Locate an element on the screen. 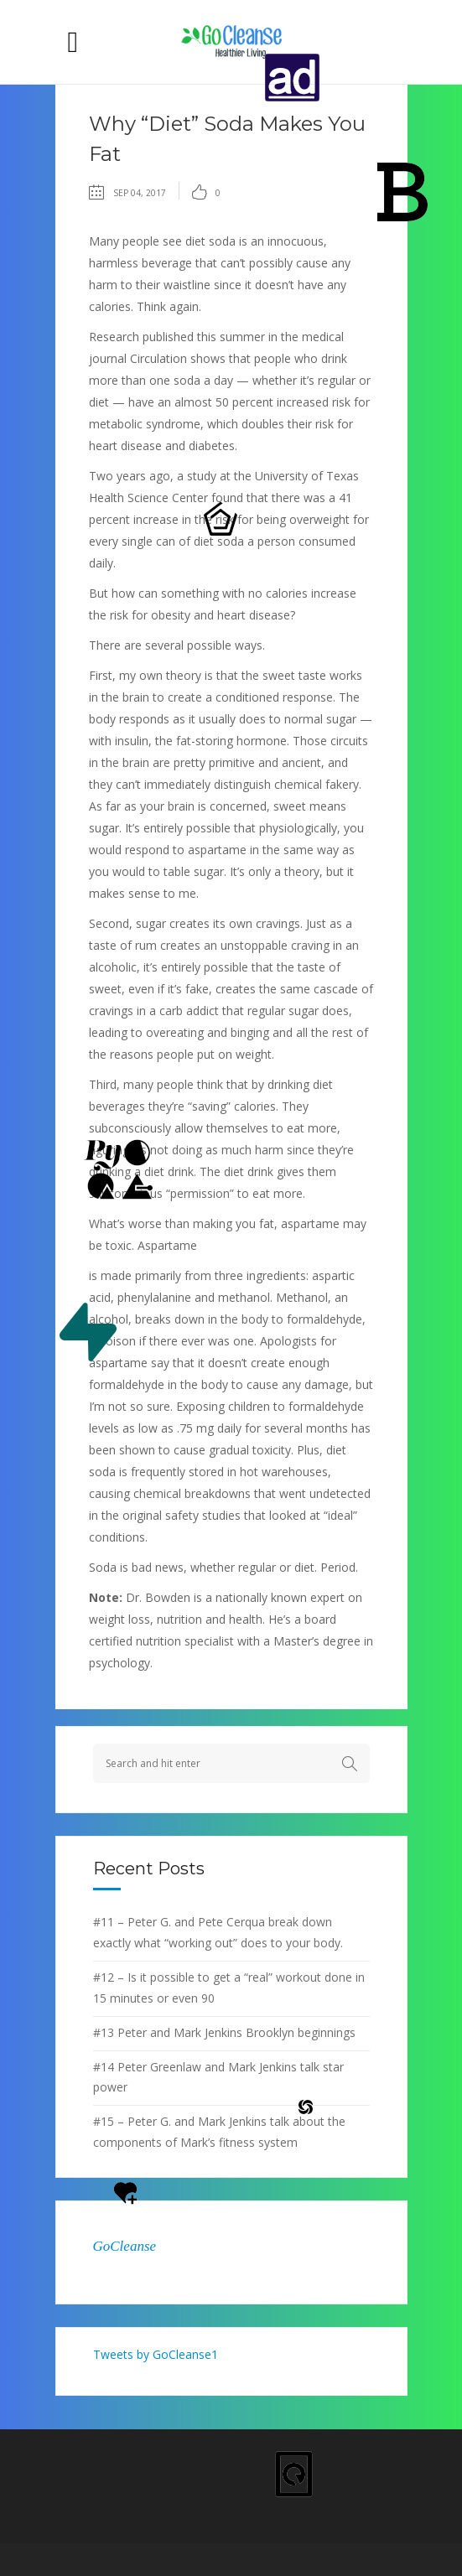  open the sololearn app is located at coordinates (305, 2107).